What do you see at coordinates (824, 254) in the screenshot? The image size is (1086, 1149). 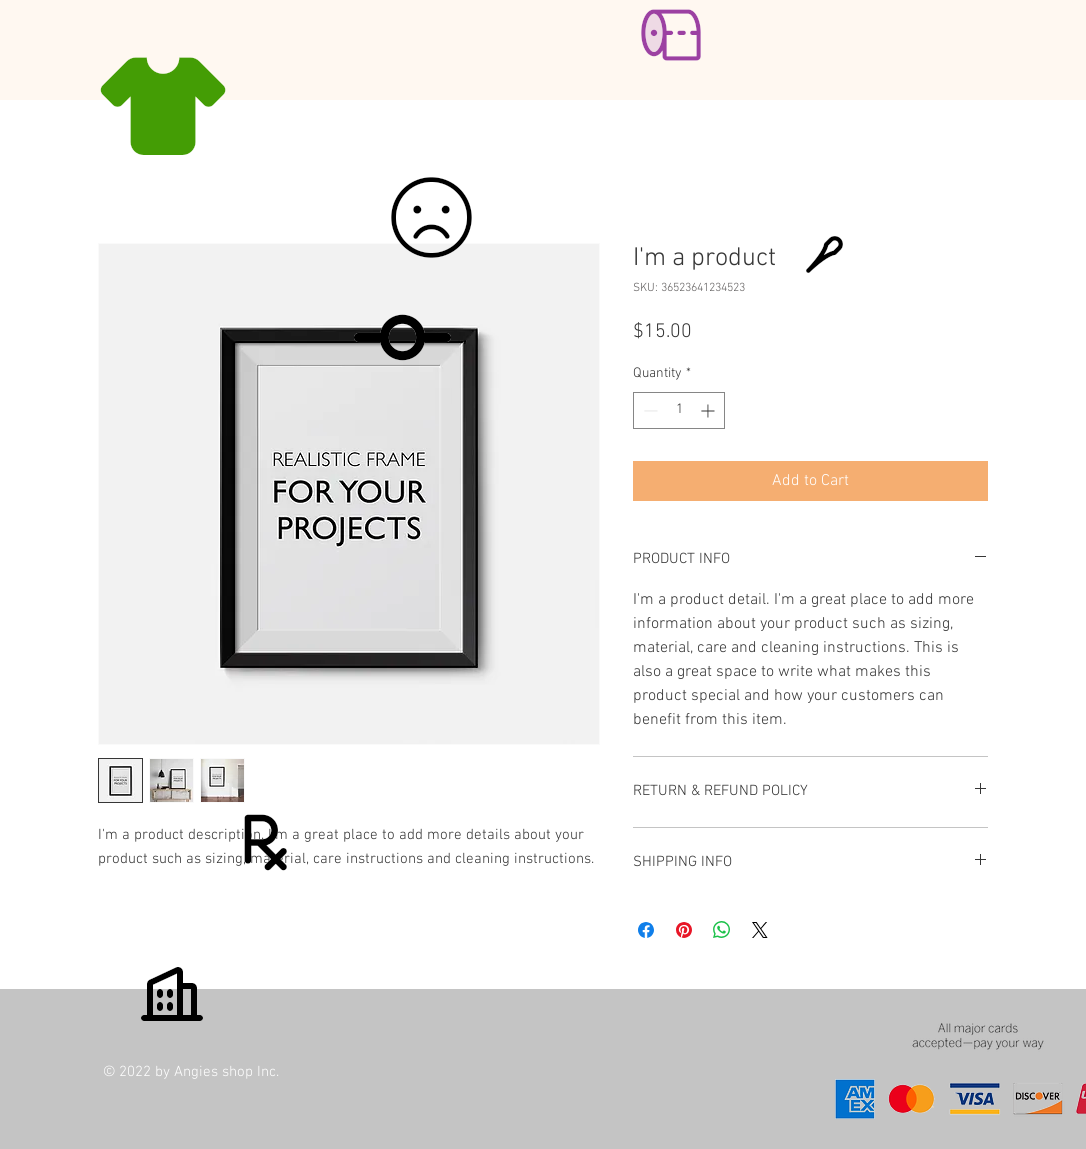 I see `access sewing or crafting tools` at bounding box center [824, 254].